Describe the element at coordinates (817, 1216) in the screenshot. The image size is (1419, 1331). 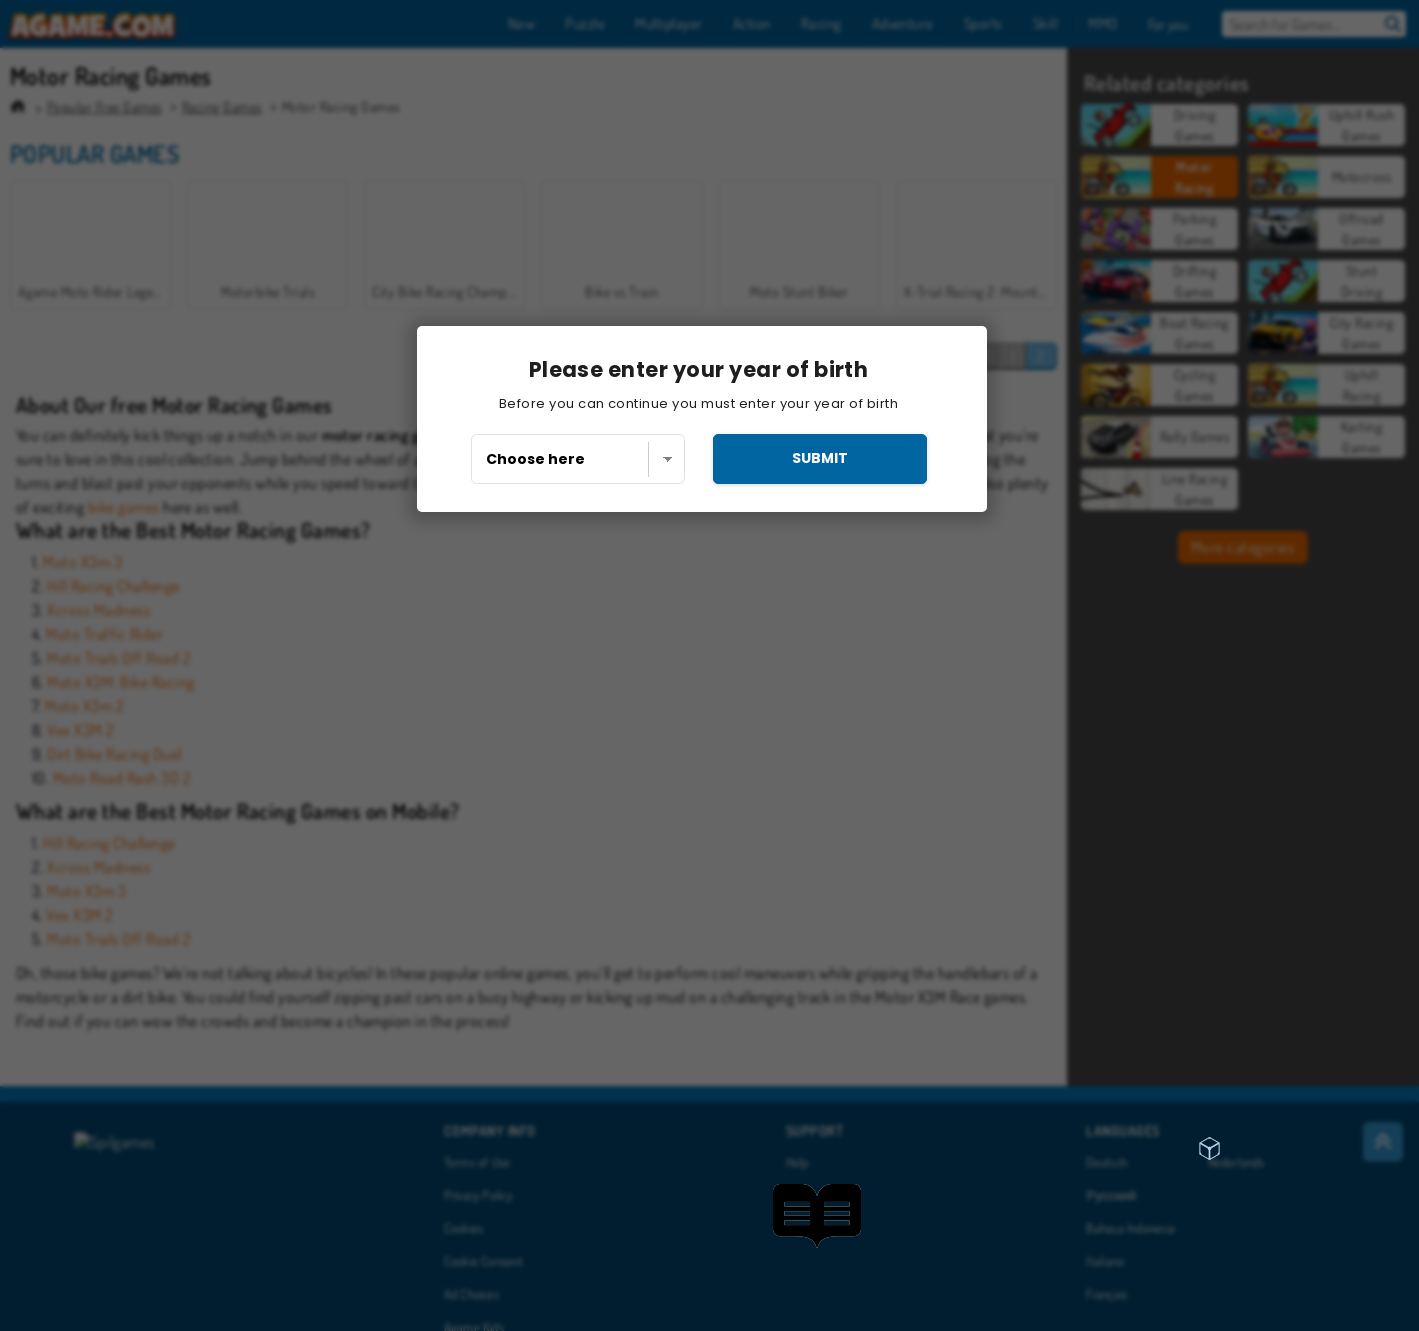
I see `visit readme documentation platform` at that location.